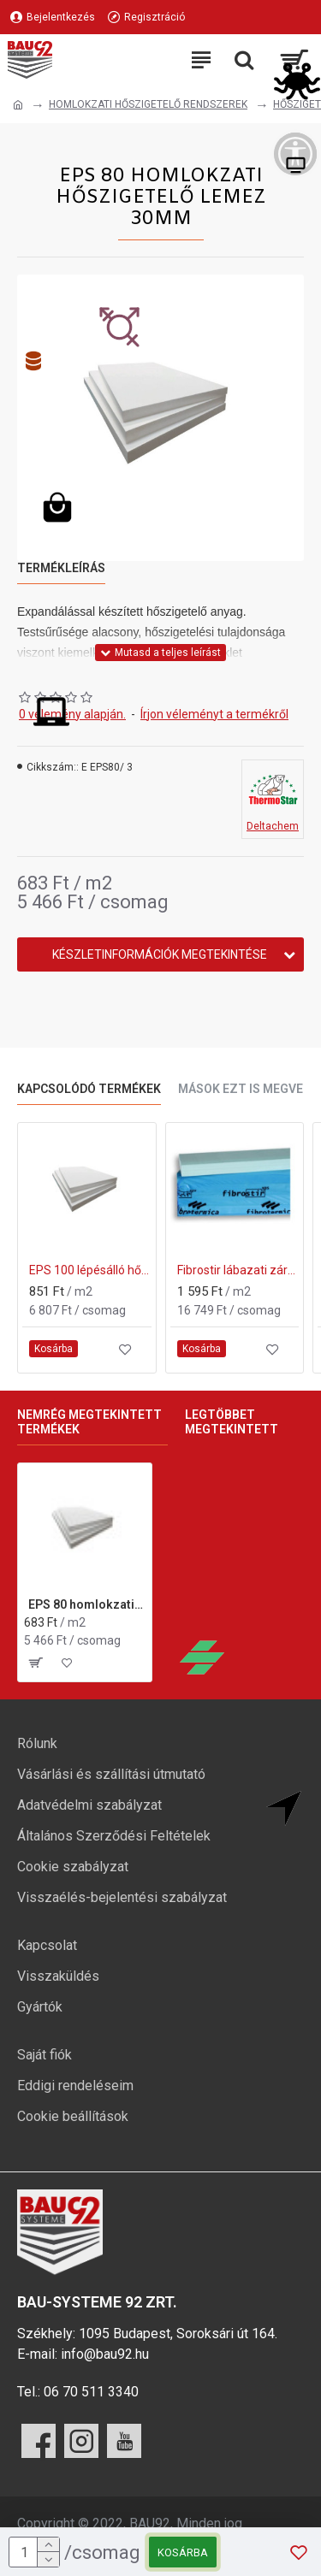  Describe the element at coordinates (33, 361) in the screenshot. I see `access server or database settings` at that location.